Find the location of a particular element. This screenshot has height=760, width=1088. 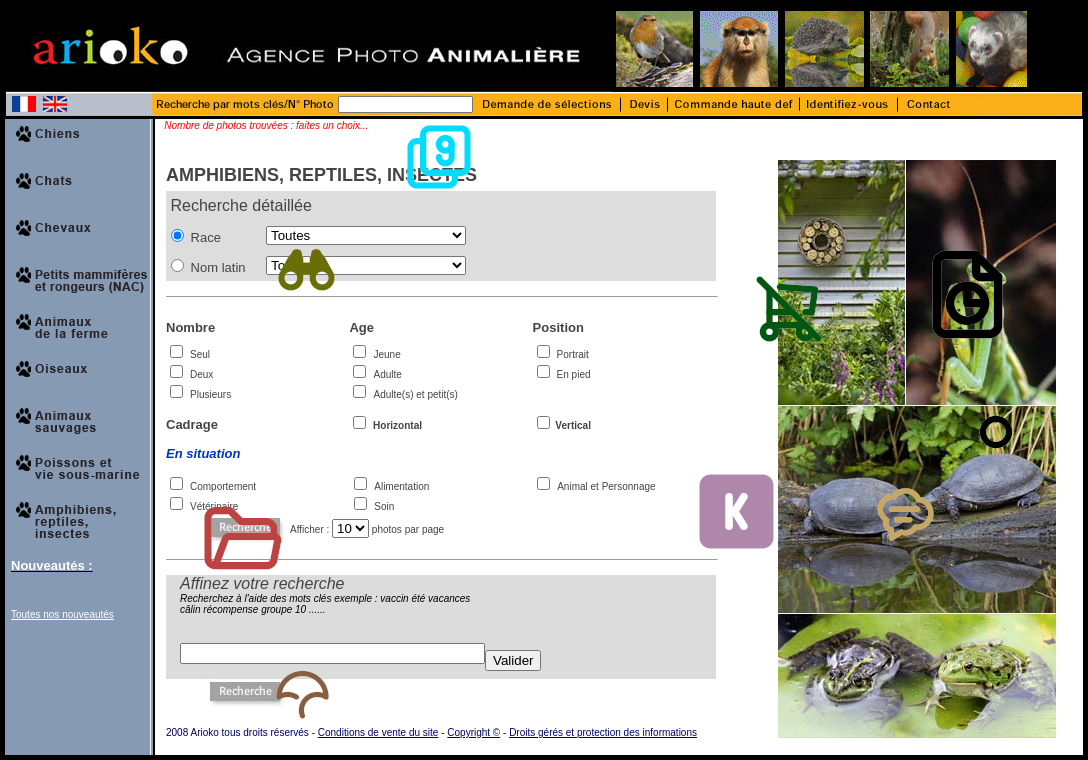

search or explore content is located at coordinates (306, 265).